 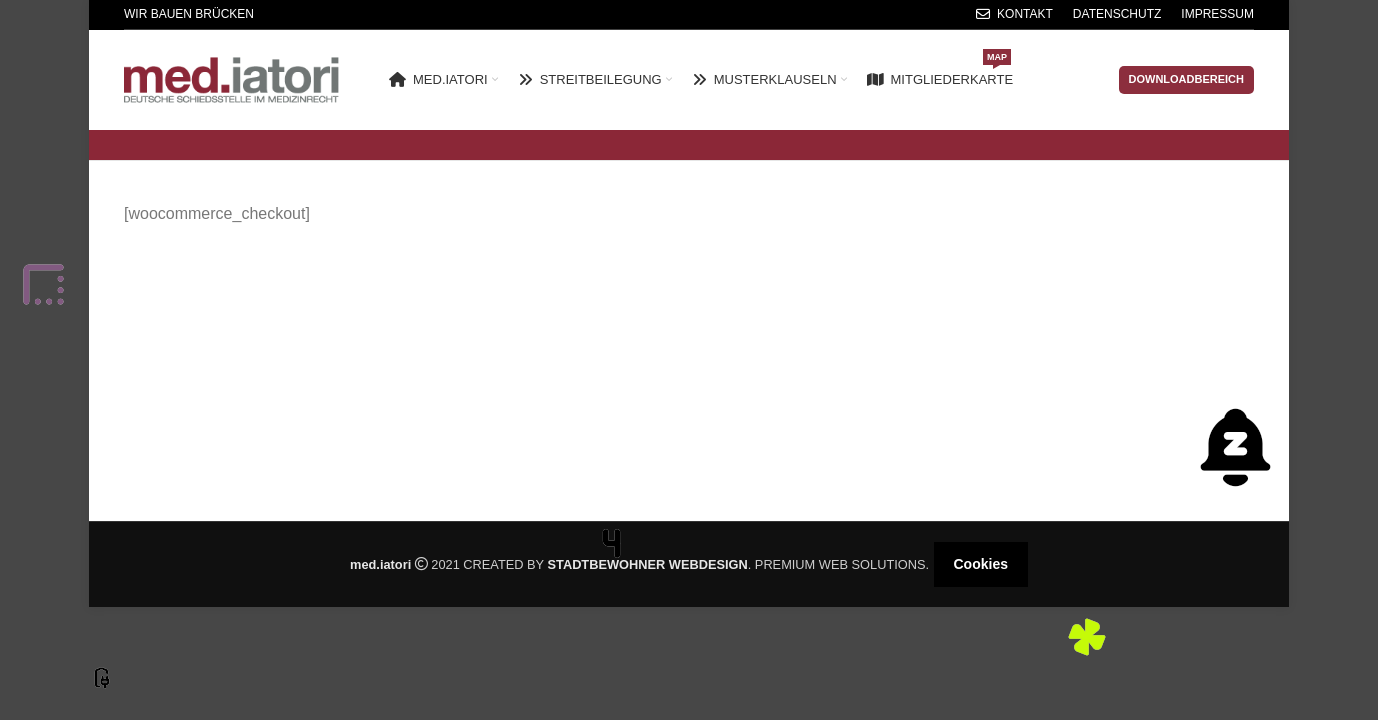 I want to click on mute notifications or enable do not disturb mode, so click(x=1235, y=447).